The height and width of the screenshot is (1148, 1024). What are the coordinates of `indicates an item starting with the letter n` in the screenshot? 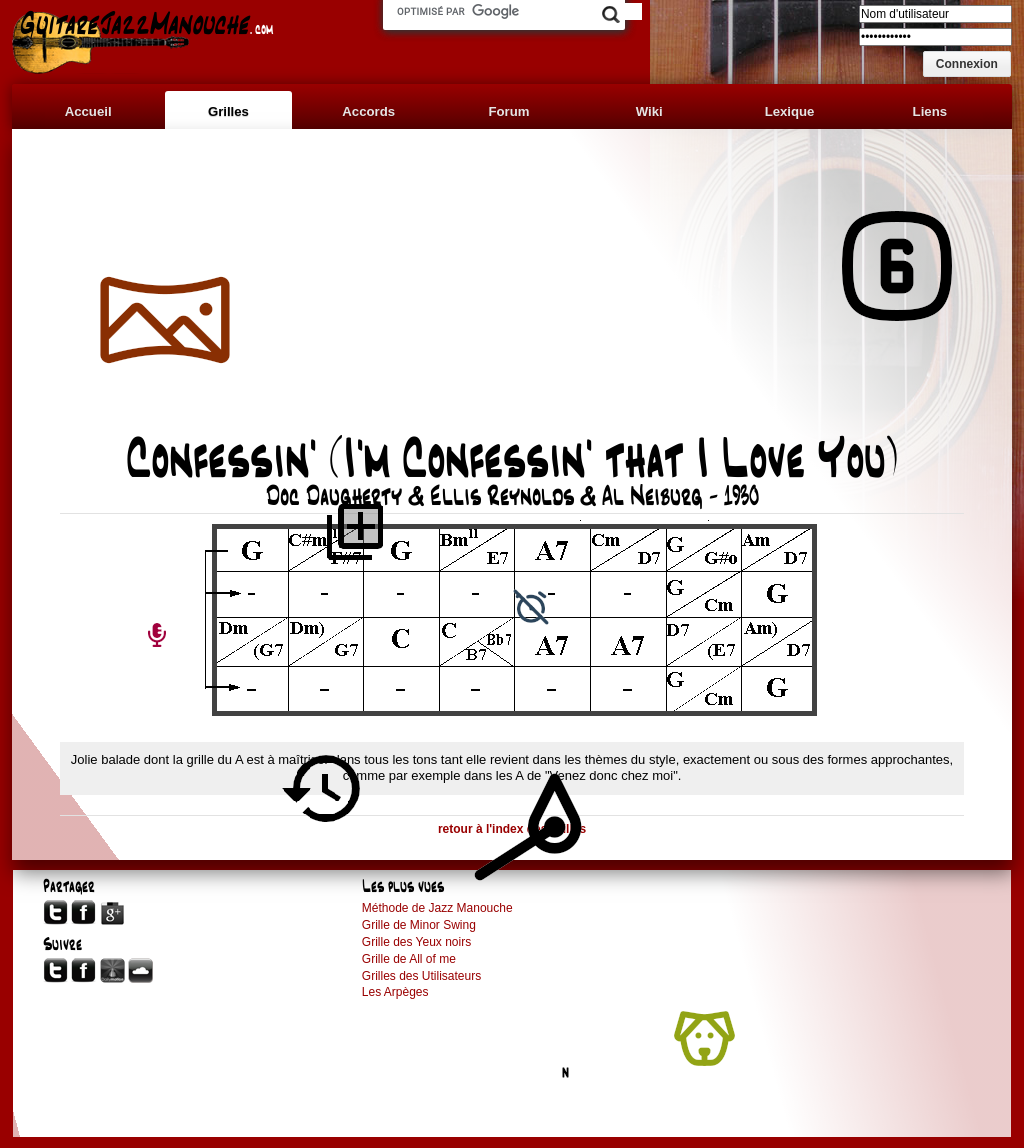 It's located at (565, 1072).